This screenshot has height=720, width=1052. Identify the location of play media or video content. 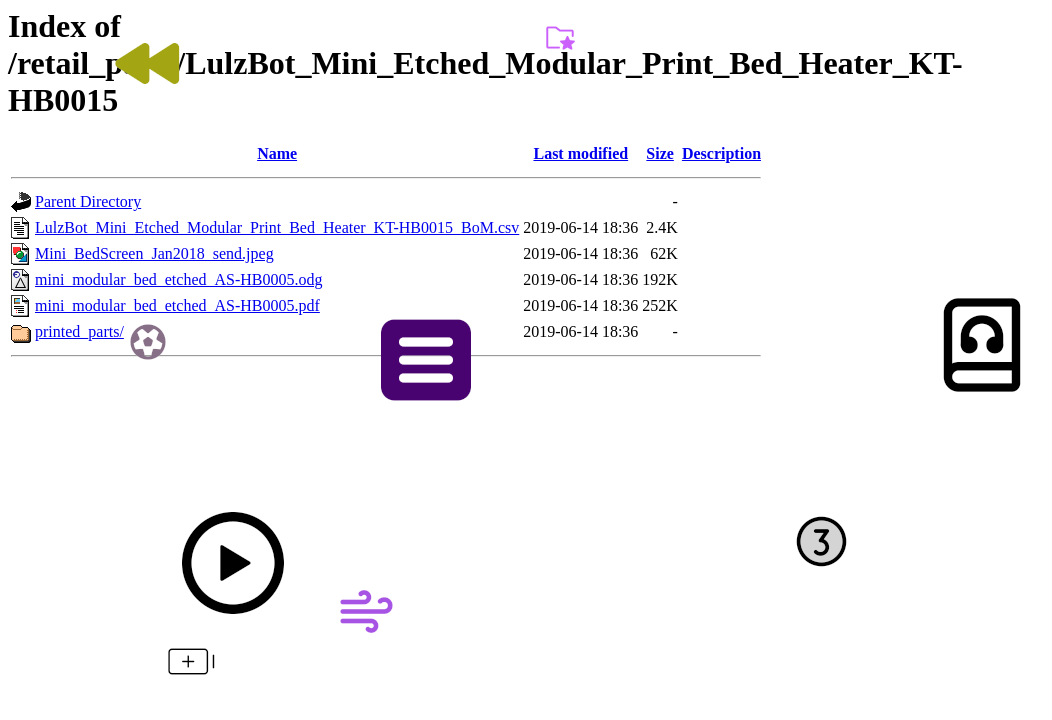
(233, 563).